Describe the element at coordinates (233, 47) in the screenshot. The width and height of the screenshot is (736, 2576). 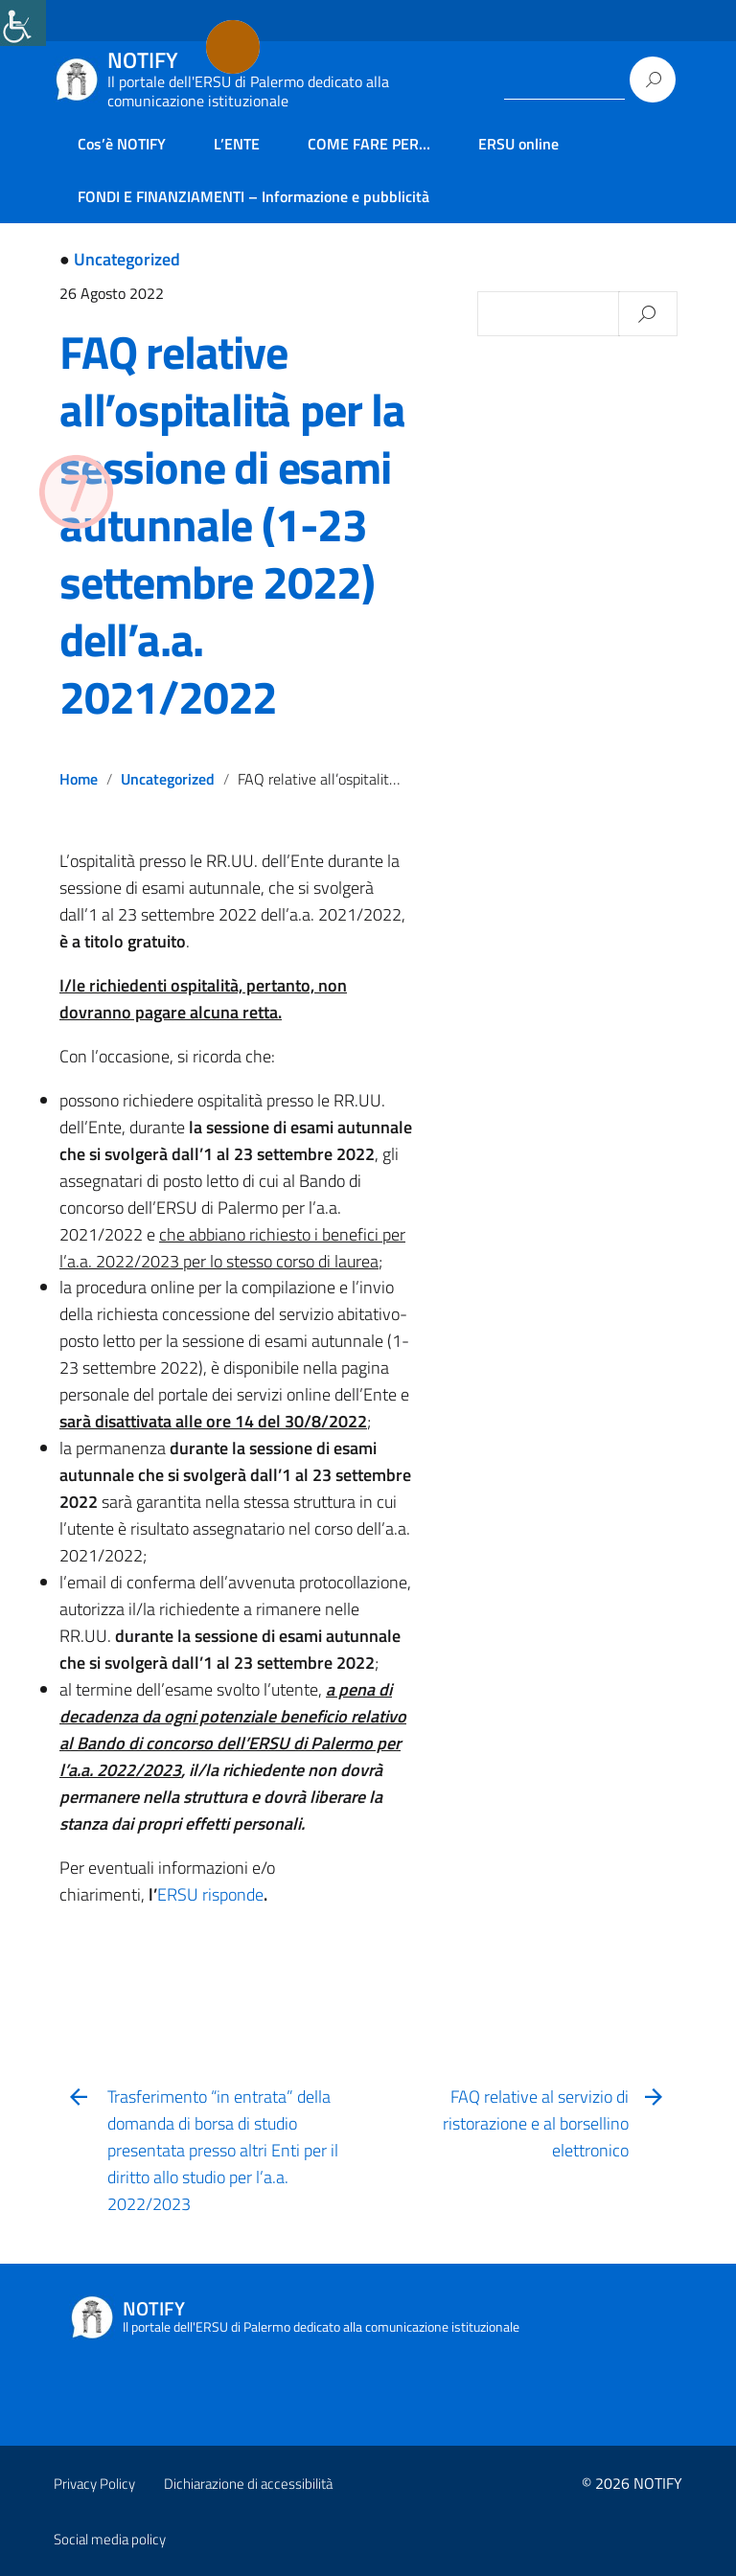
I see `indicates a selected or active state` at that location.